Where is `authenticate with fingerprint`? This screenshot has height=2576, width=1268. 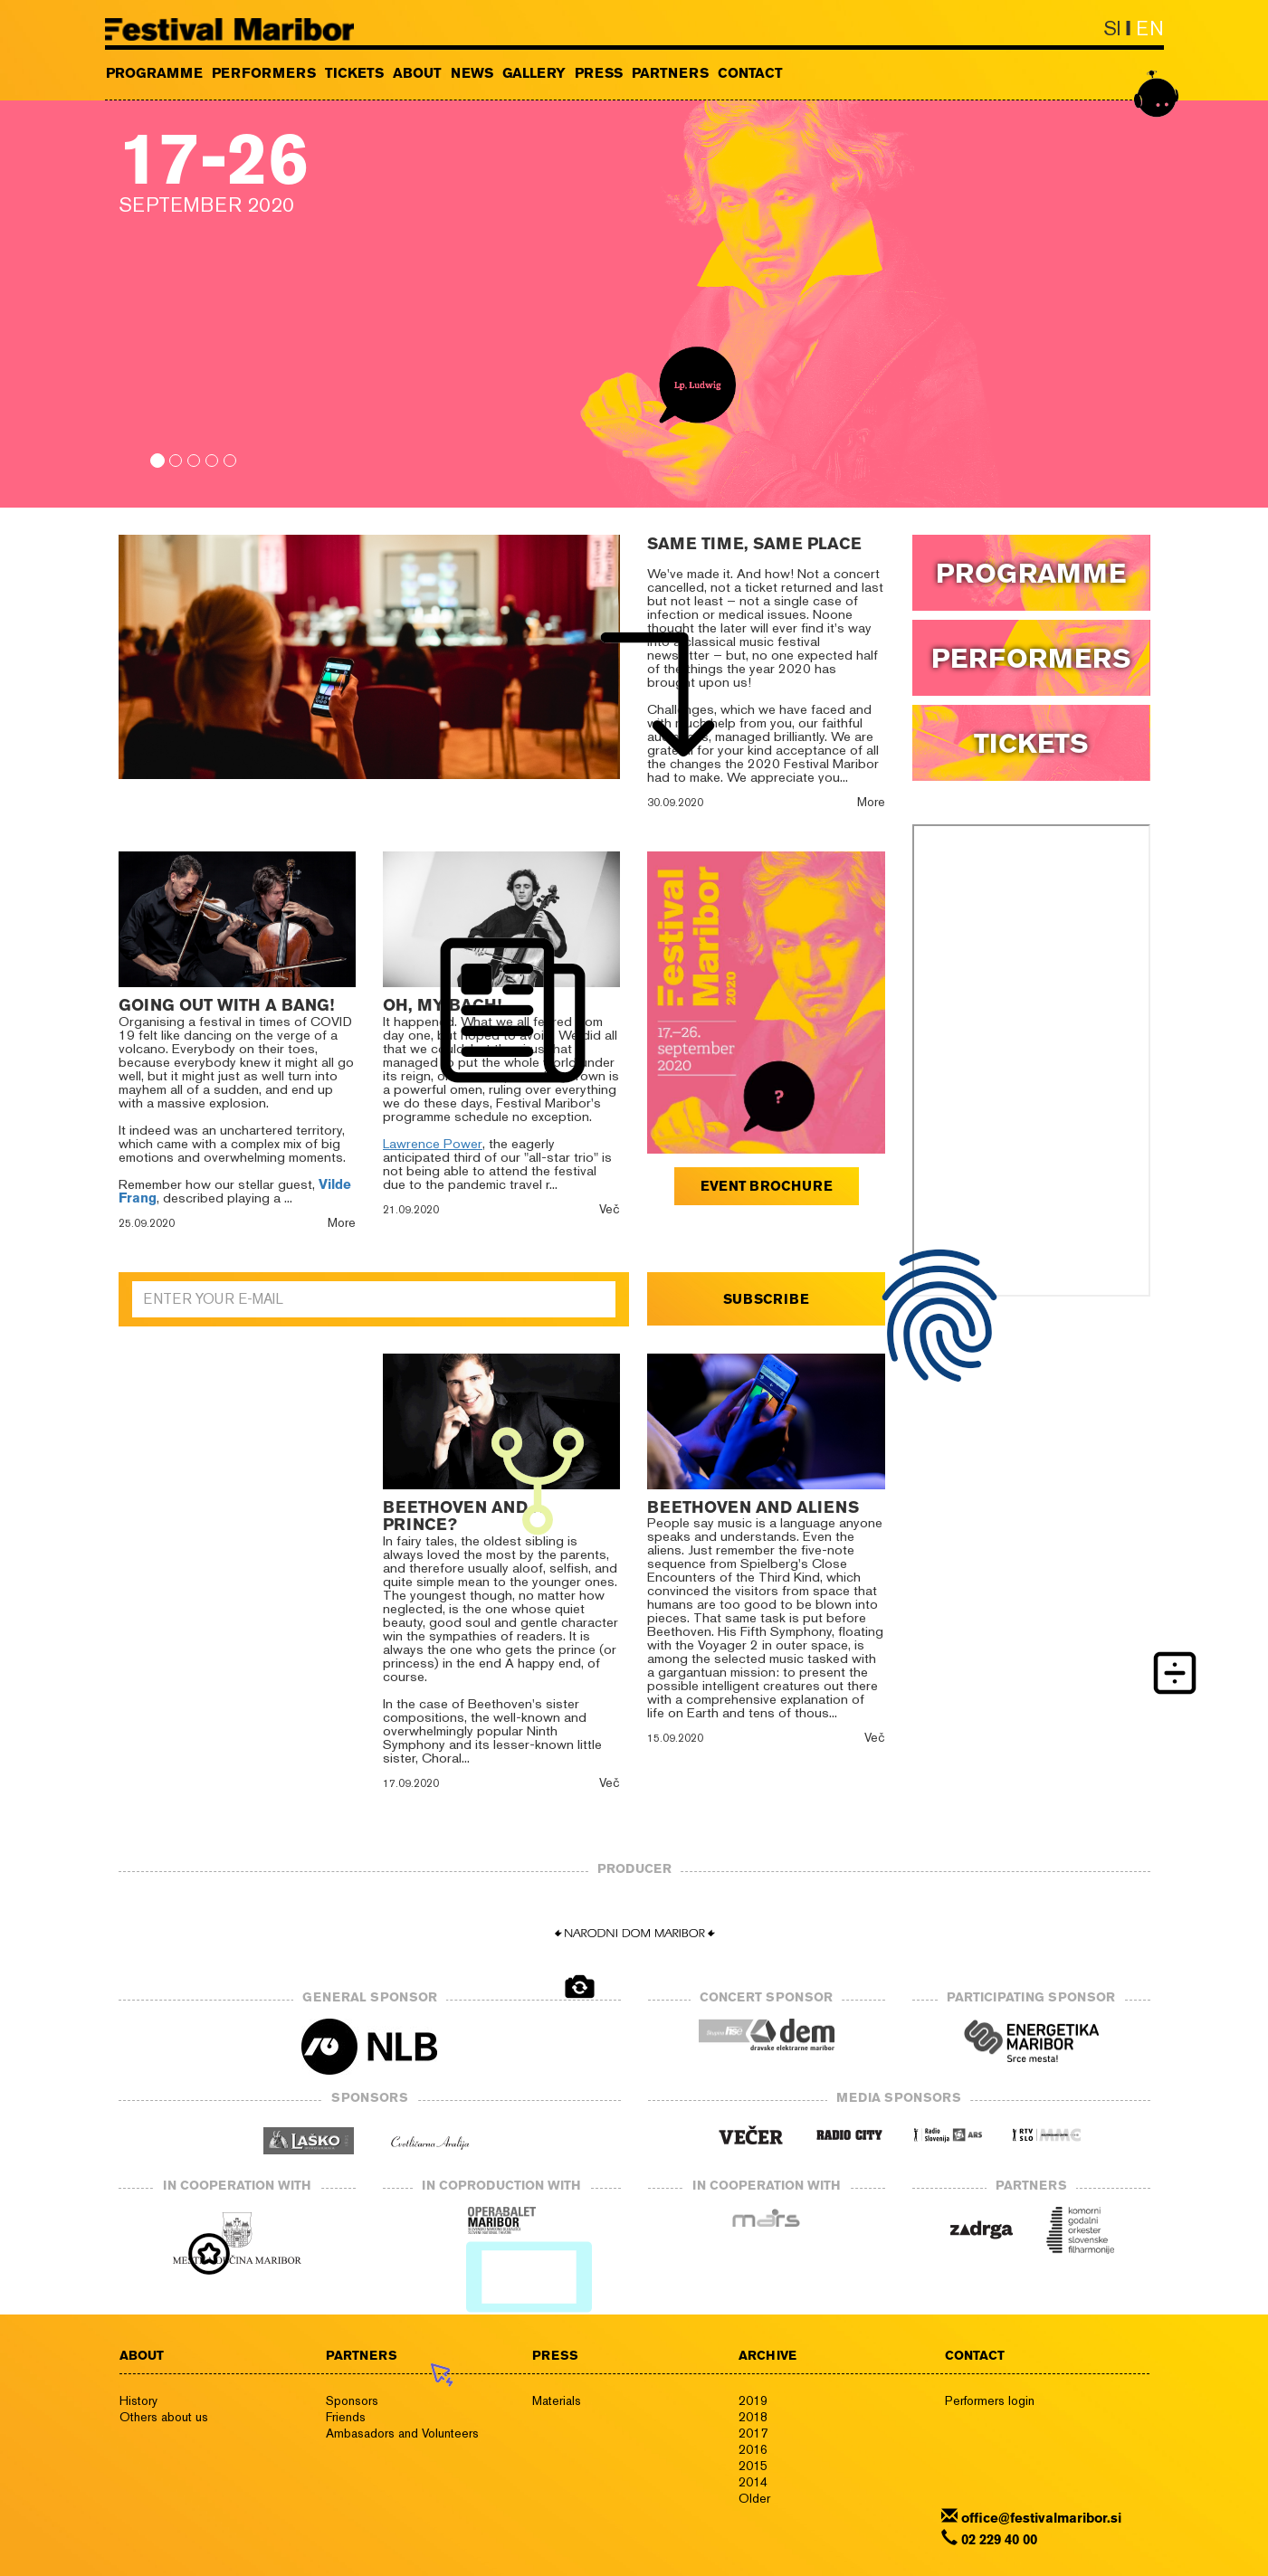
authenticate with fingerprint is located at coordinates (939, 1316).